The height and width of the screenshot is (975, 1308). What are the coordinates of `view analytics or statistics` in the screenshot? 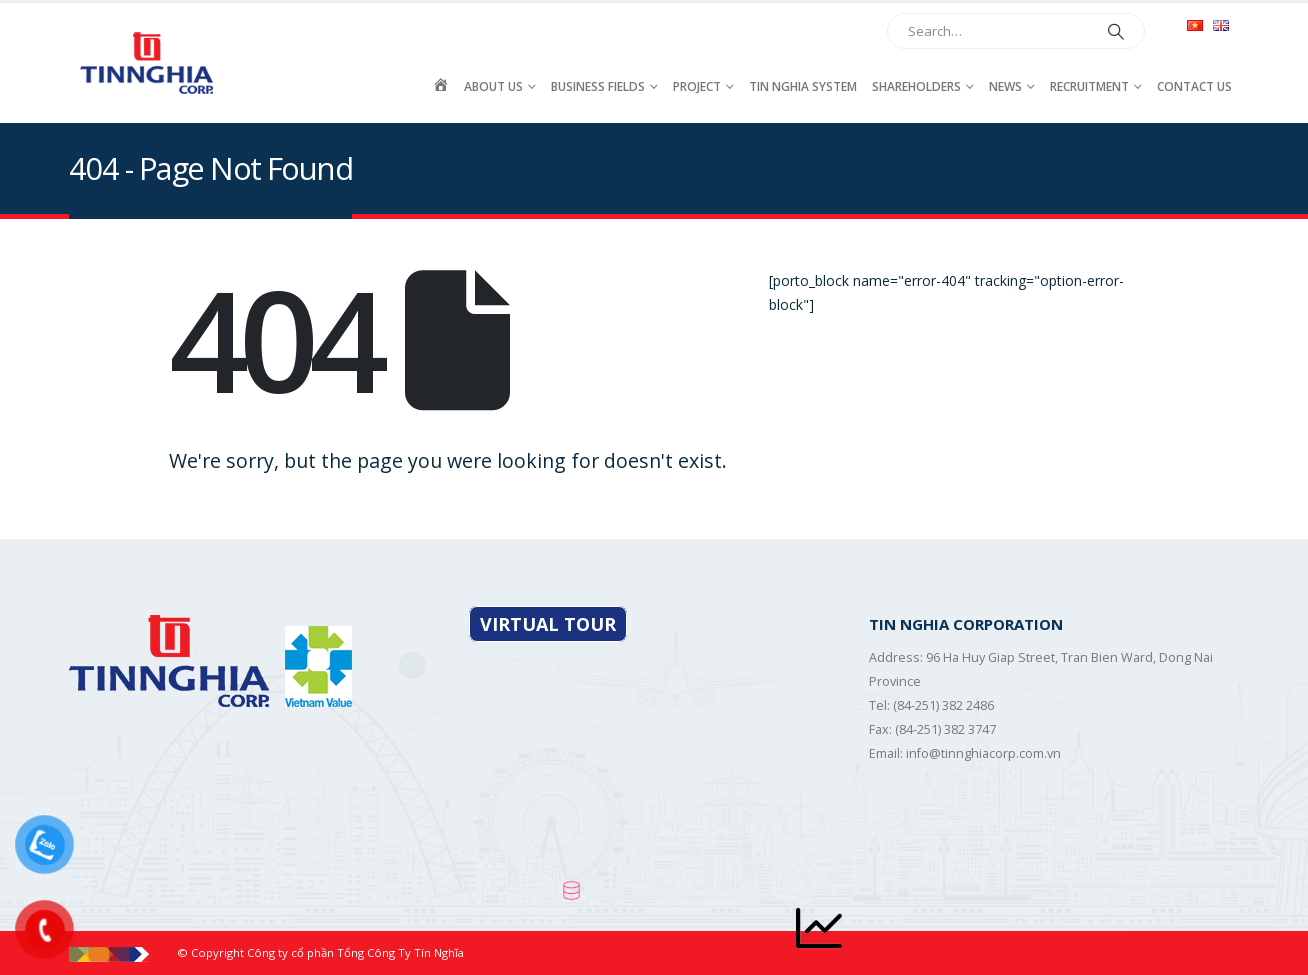 It's located at (819, 928).